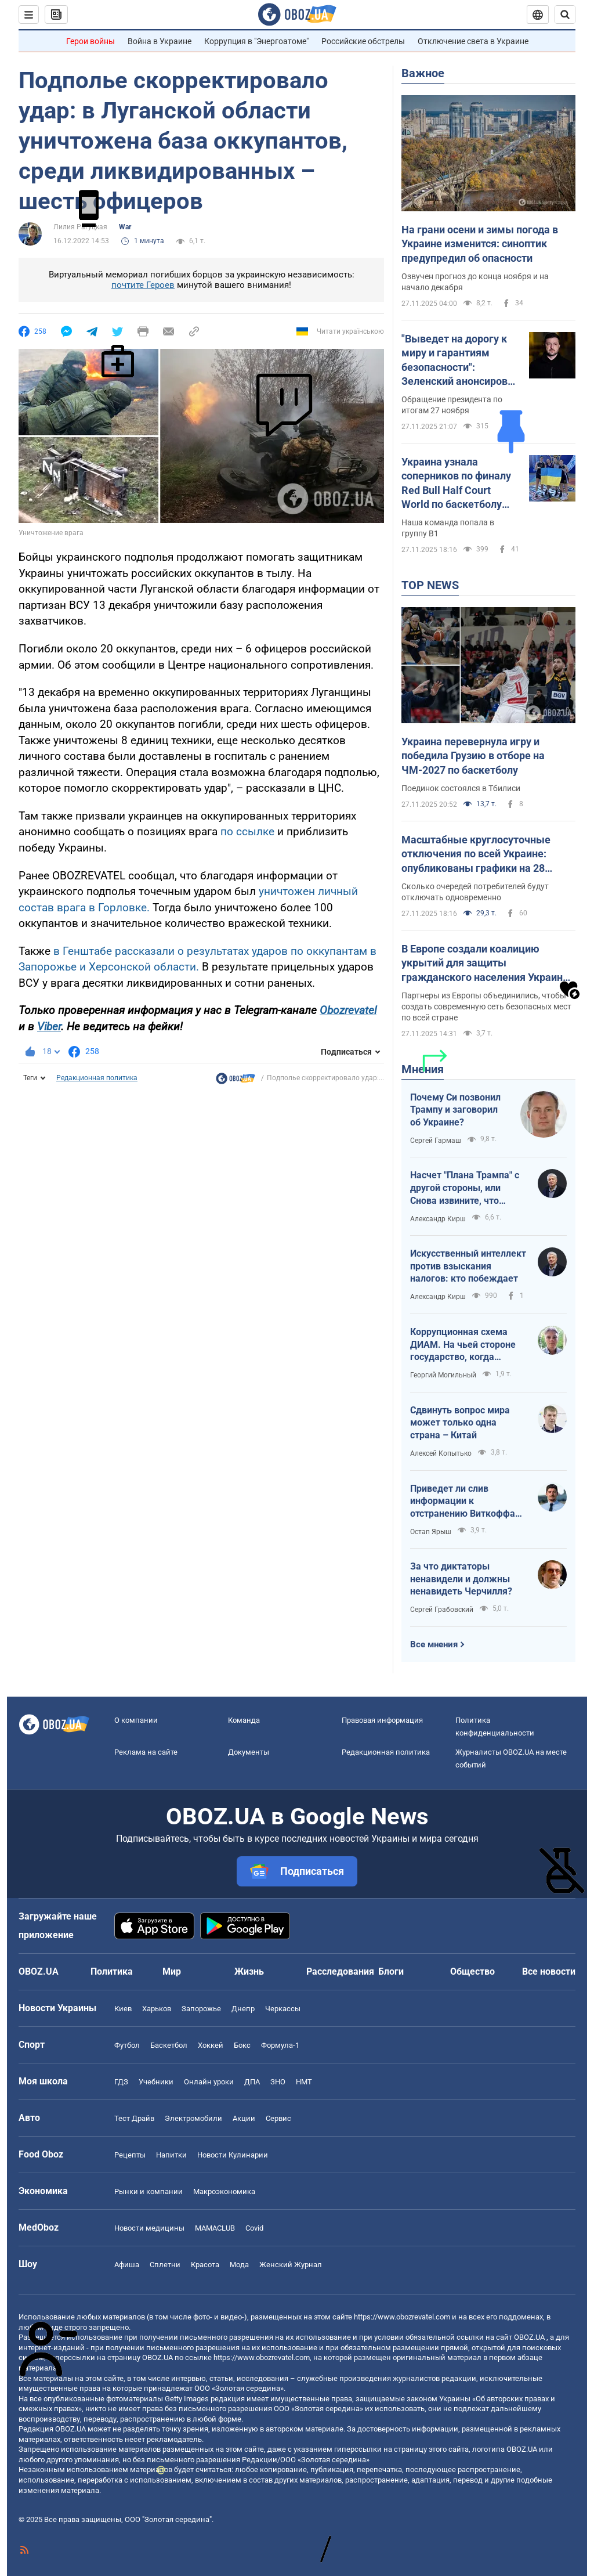 This screenshot has width=594, height=2576. Describe the element at coordinates (161, 2470) in the screenshot. I see `mention a user in a post or comment` at that location.